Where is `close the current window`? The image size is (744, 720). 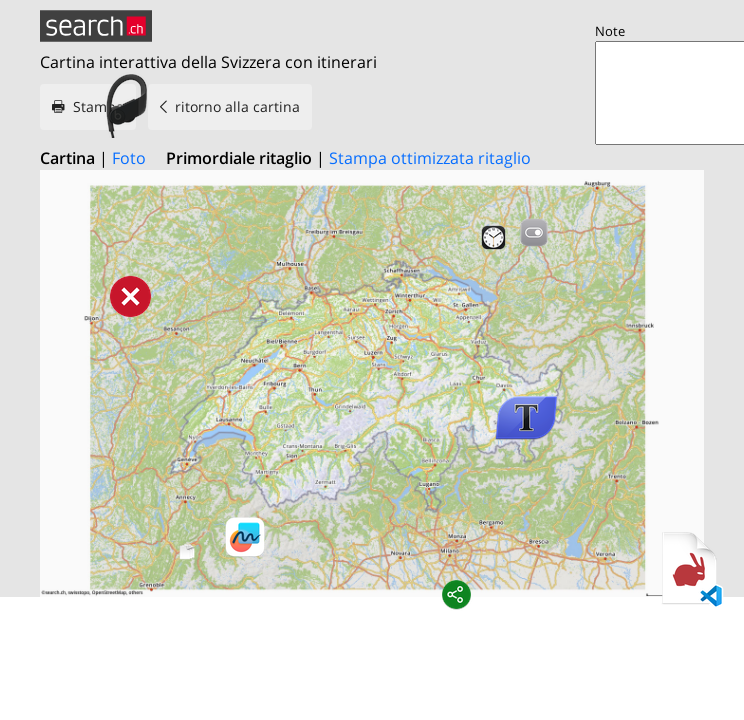
close the current window is located at coordinates (130, 296).